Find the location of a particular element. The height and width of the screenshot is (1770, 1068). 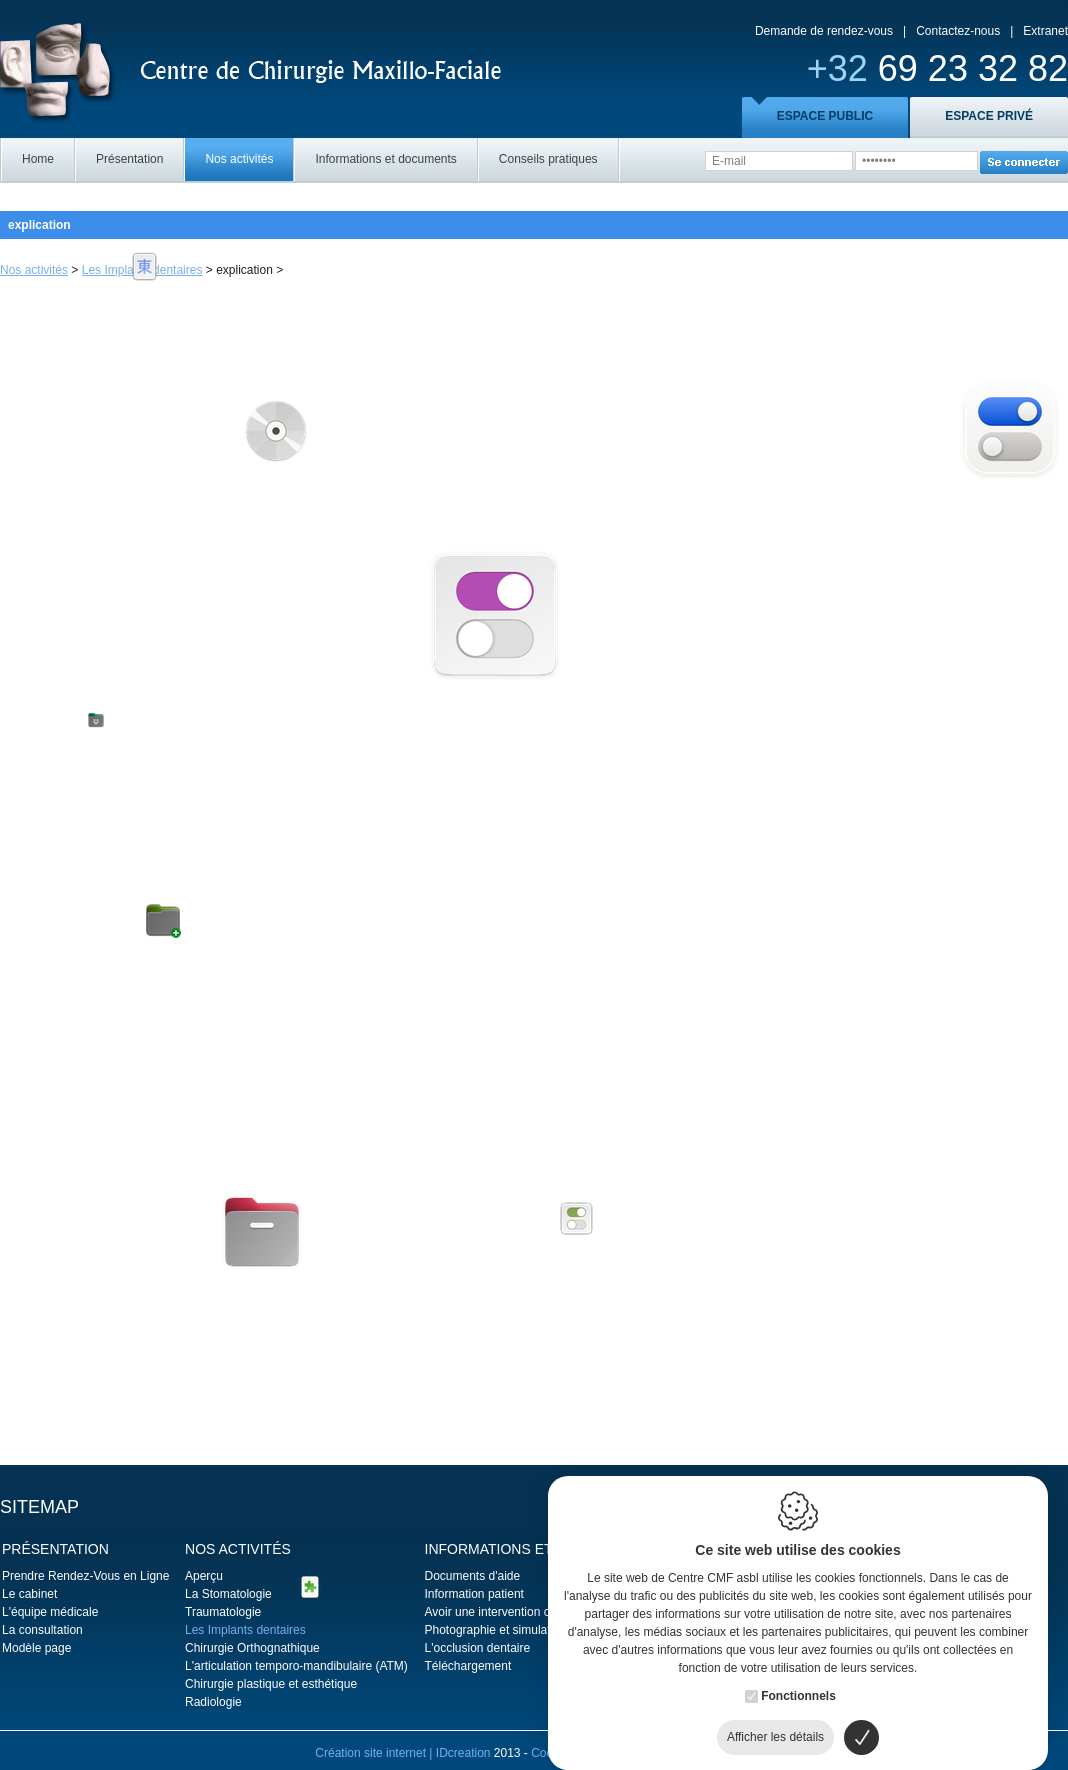

an addon or extension file type is located at coordinates (310, 1587).